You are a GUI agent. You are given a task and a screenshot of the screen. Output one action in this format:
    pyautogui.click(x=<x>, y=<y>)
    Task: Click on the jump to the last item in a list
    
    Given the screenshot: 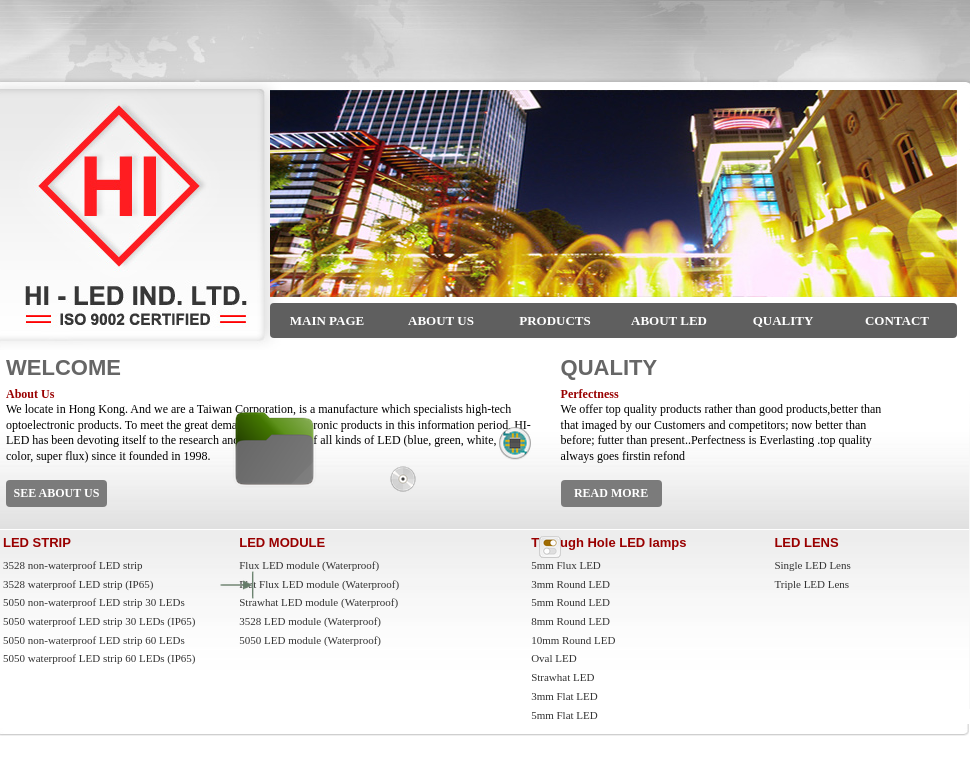 What is the action you would take?
    pyautogui.click(x=237, y=585)
    